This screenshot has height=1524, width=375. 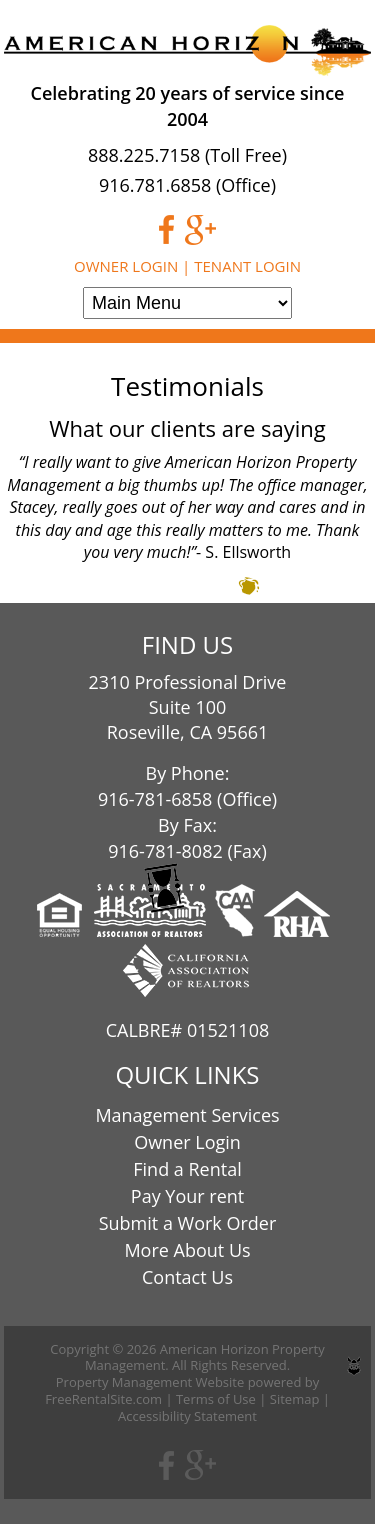 What do you see at coordinates (163, 888) in the screenshot?
I see `timer has expired or run out` at bounding box center [163, 888].